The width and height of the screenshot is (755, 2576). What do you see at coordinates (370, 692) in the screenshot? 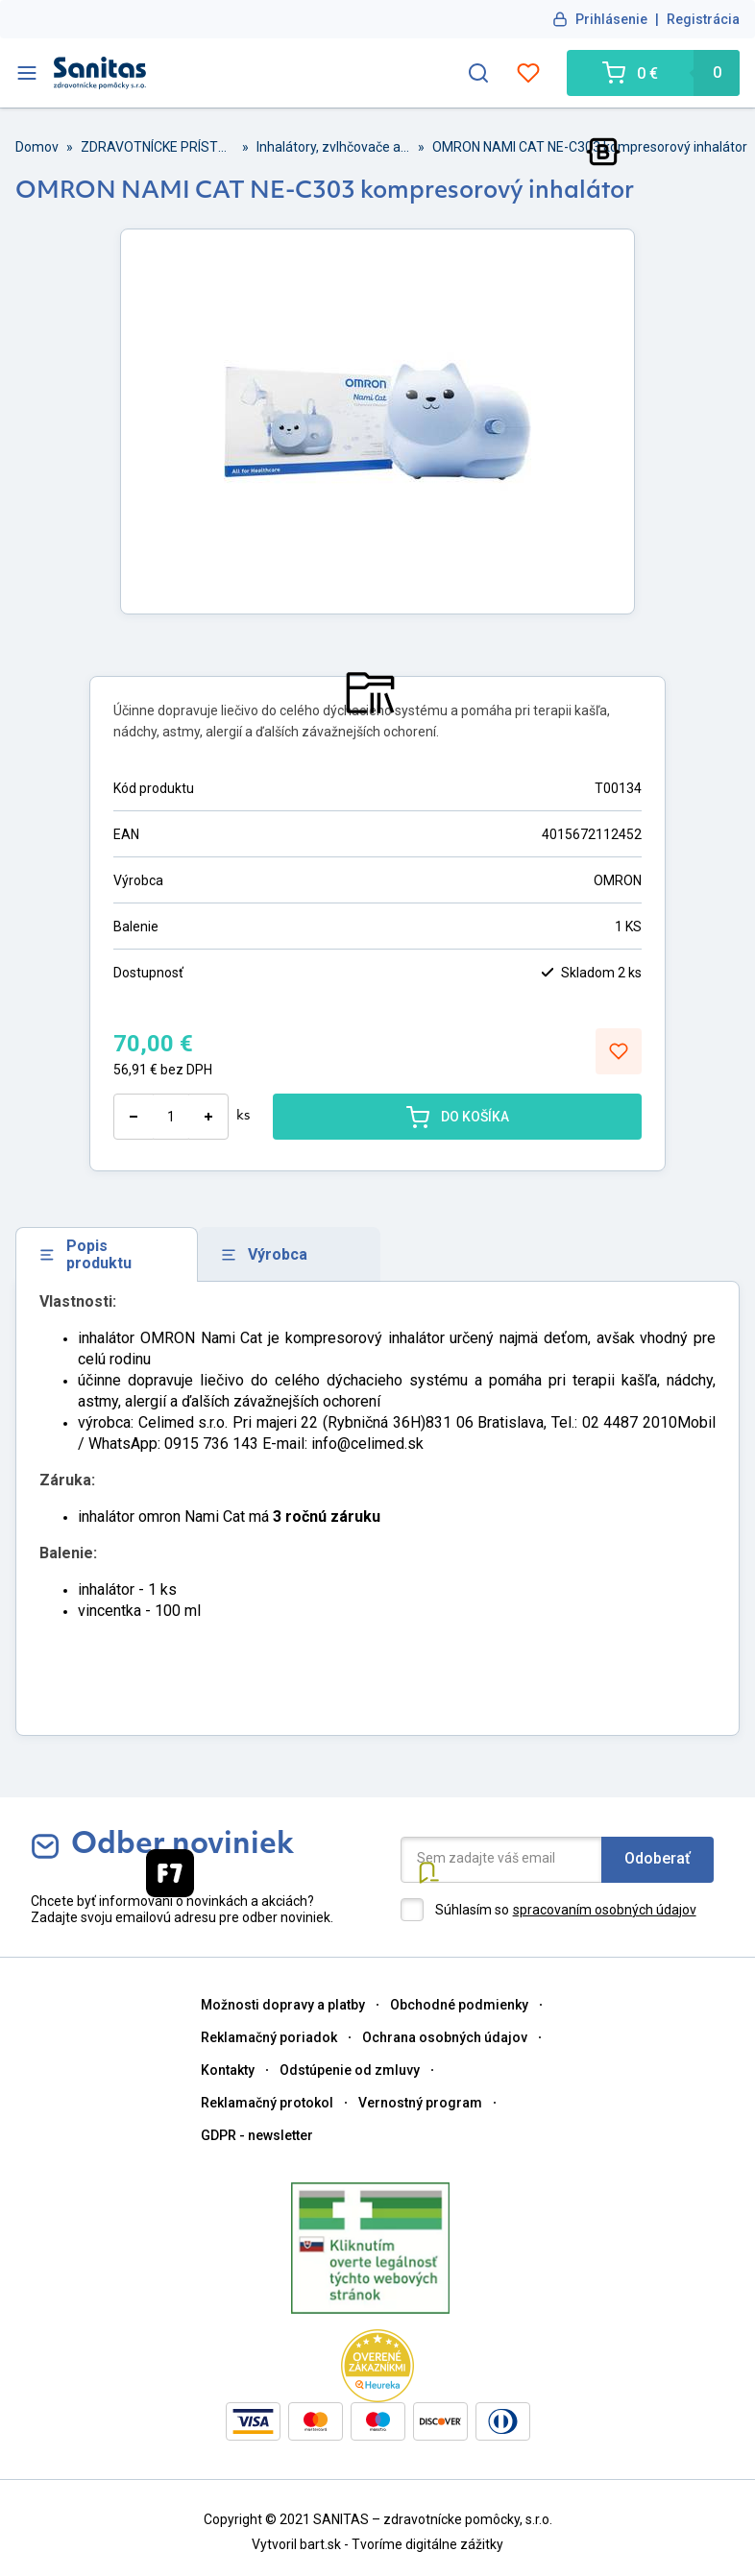
I see `open the library folder` at bounding box center [370, 692].